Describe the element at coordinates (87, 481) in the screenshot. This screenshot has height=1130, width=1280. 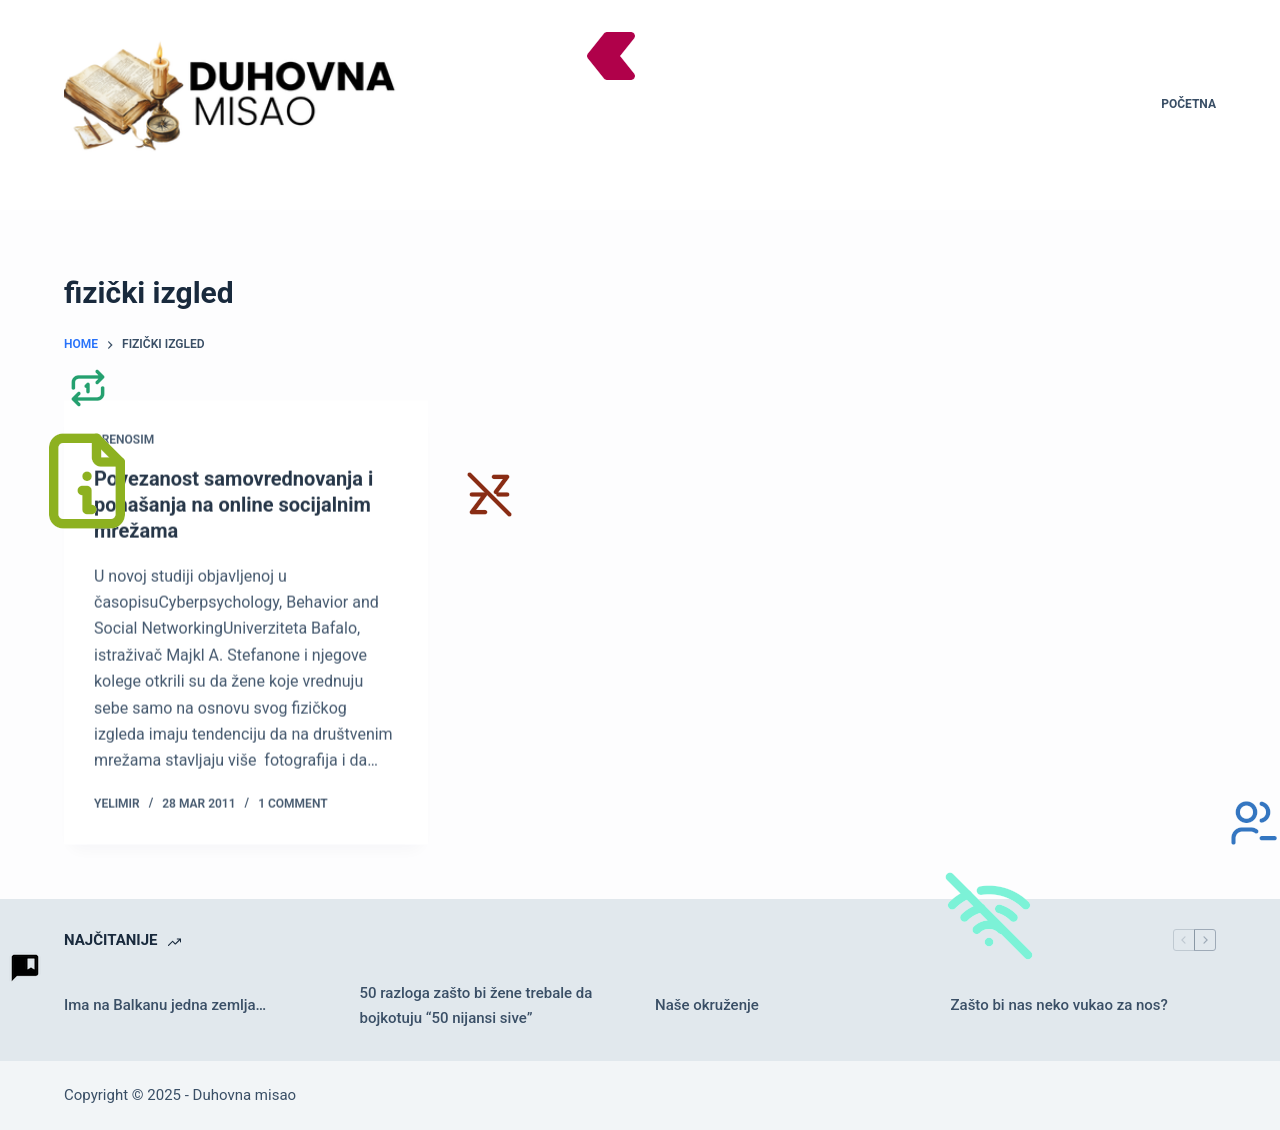
I see `view file details or properties` at that location.